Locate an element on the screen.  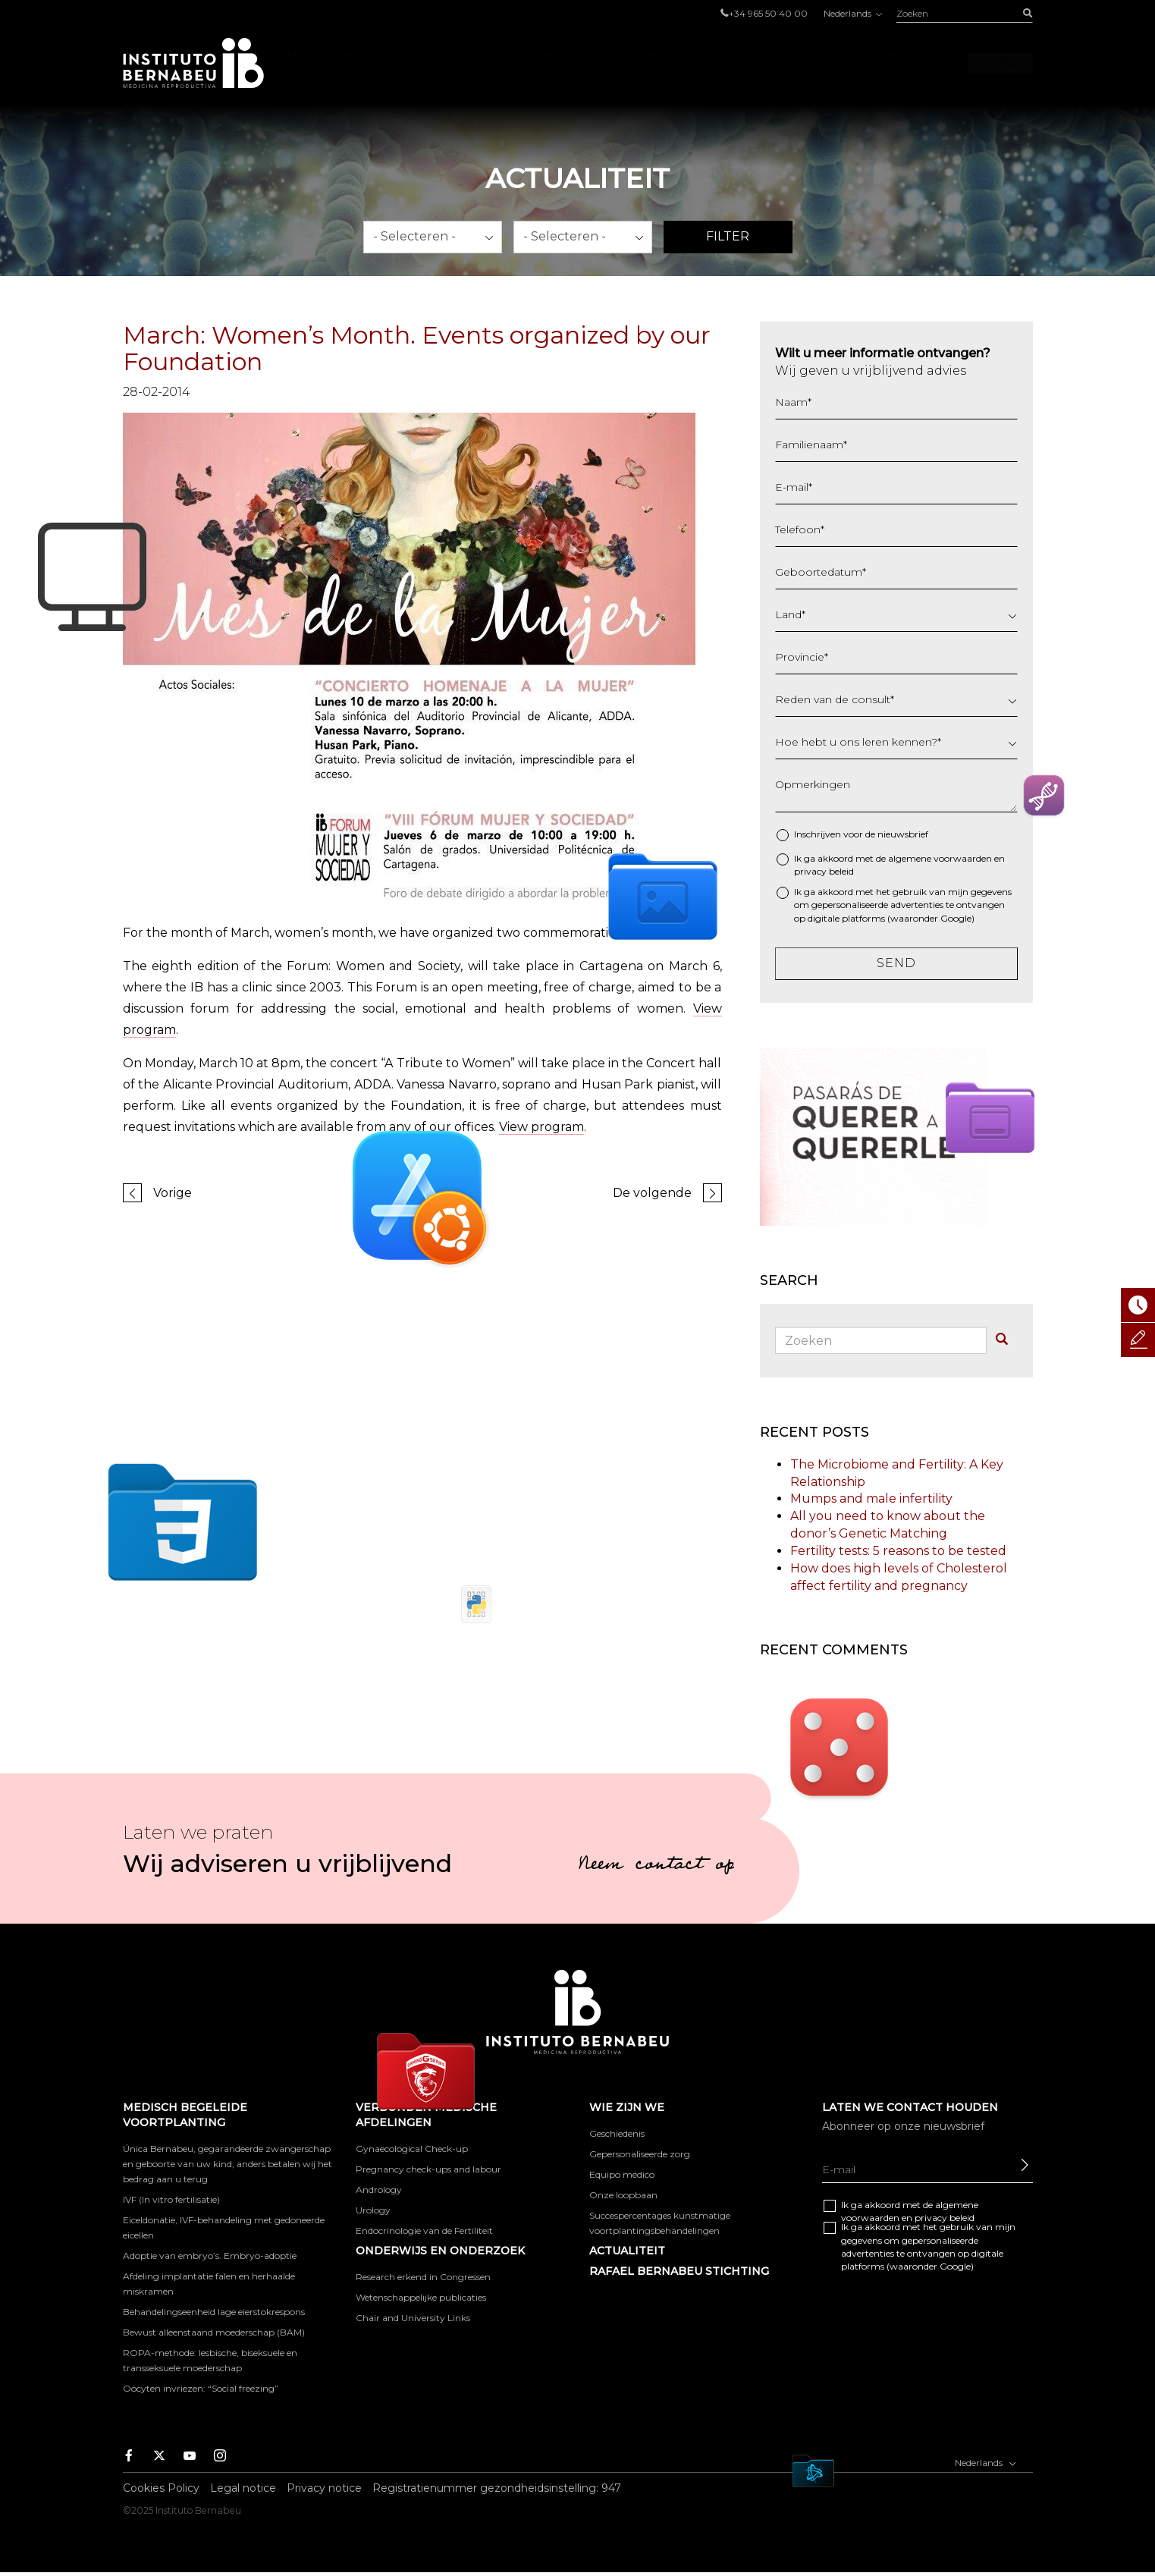
open science and education applications is located at coordinates (1044, 795).